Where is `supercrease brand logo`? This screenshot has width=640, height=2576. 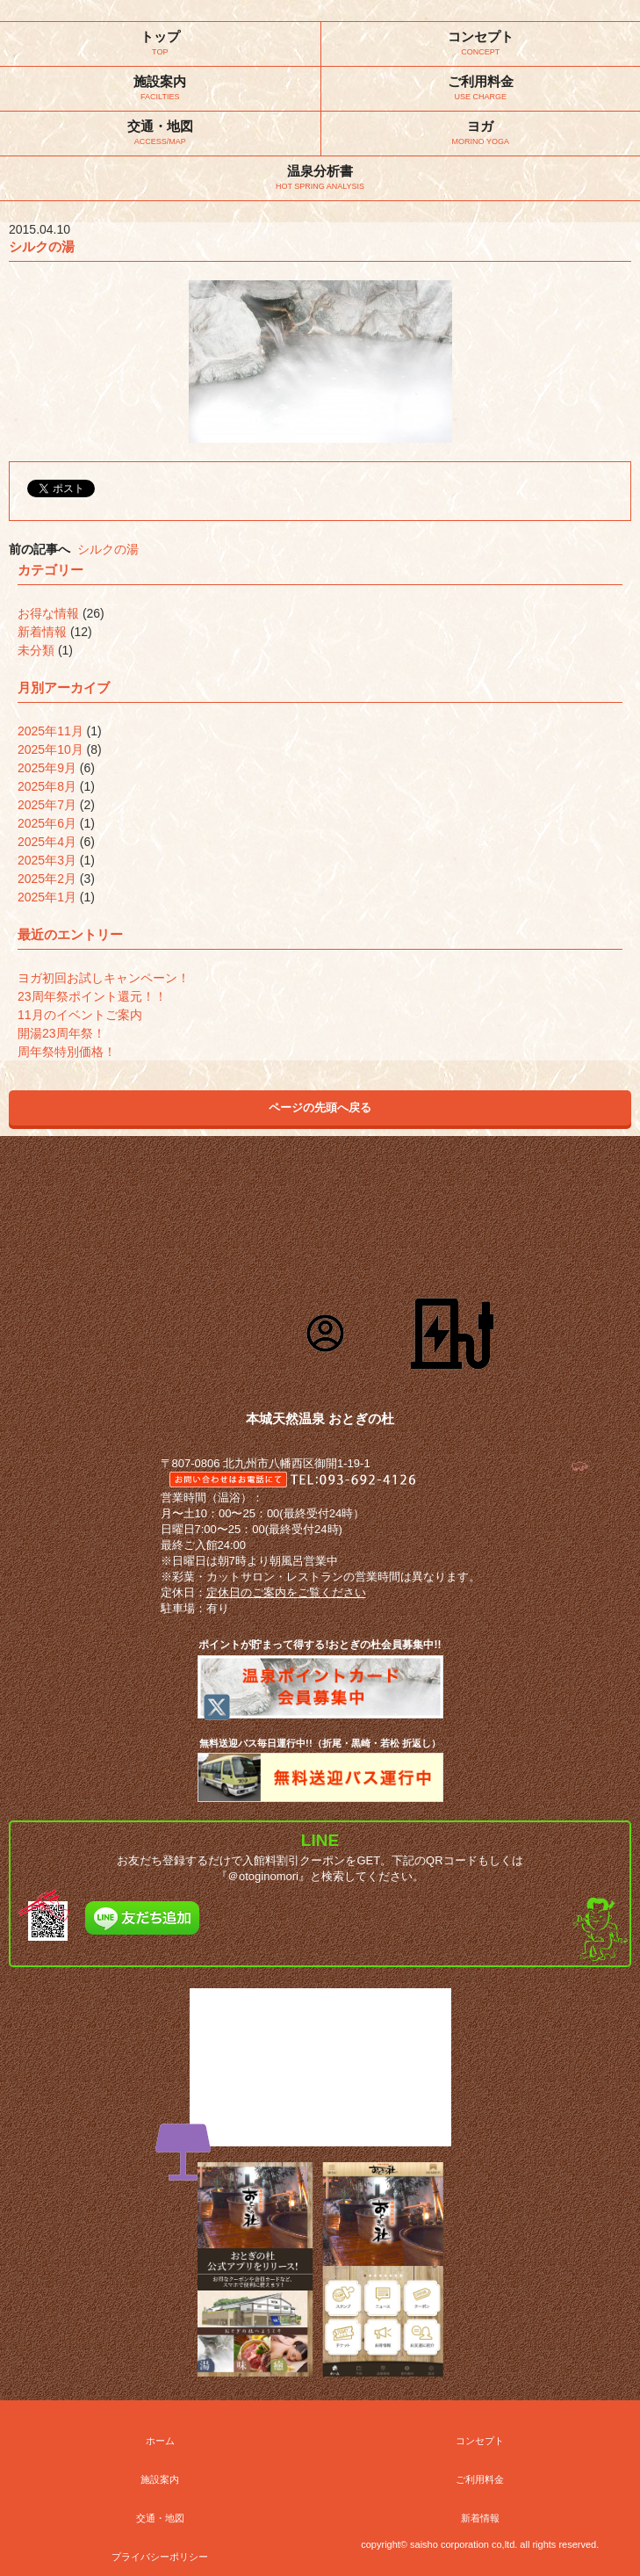
supercrease brand logo is located at coordinates (579, 1465).